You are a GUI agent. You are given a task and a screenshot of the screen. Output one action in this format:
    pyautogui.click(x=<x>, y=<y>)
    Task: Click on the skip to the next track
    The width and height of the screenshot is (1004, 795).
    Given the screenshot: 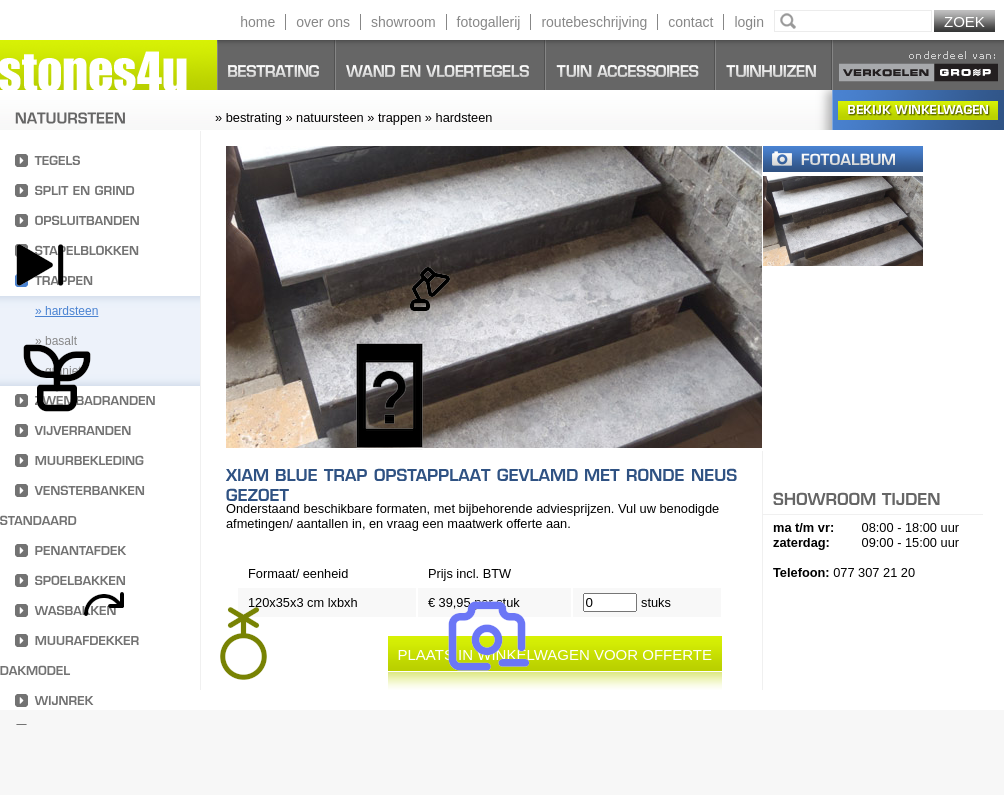 What is the action you would take?
    pyautogui.click(x=40, y=265)
    